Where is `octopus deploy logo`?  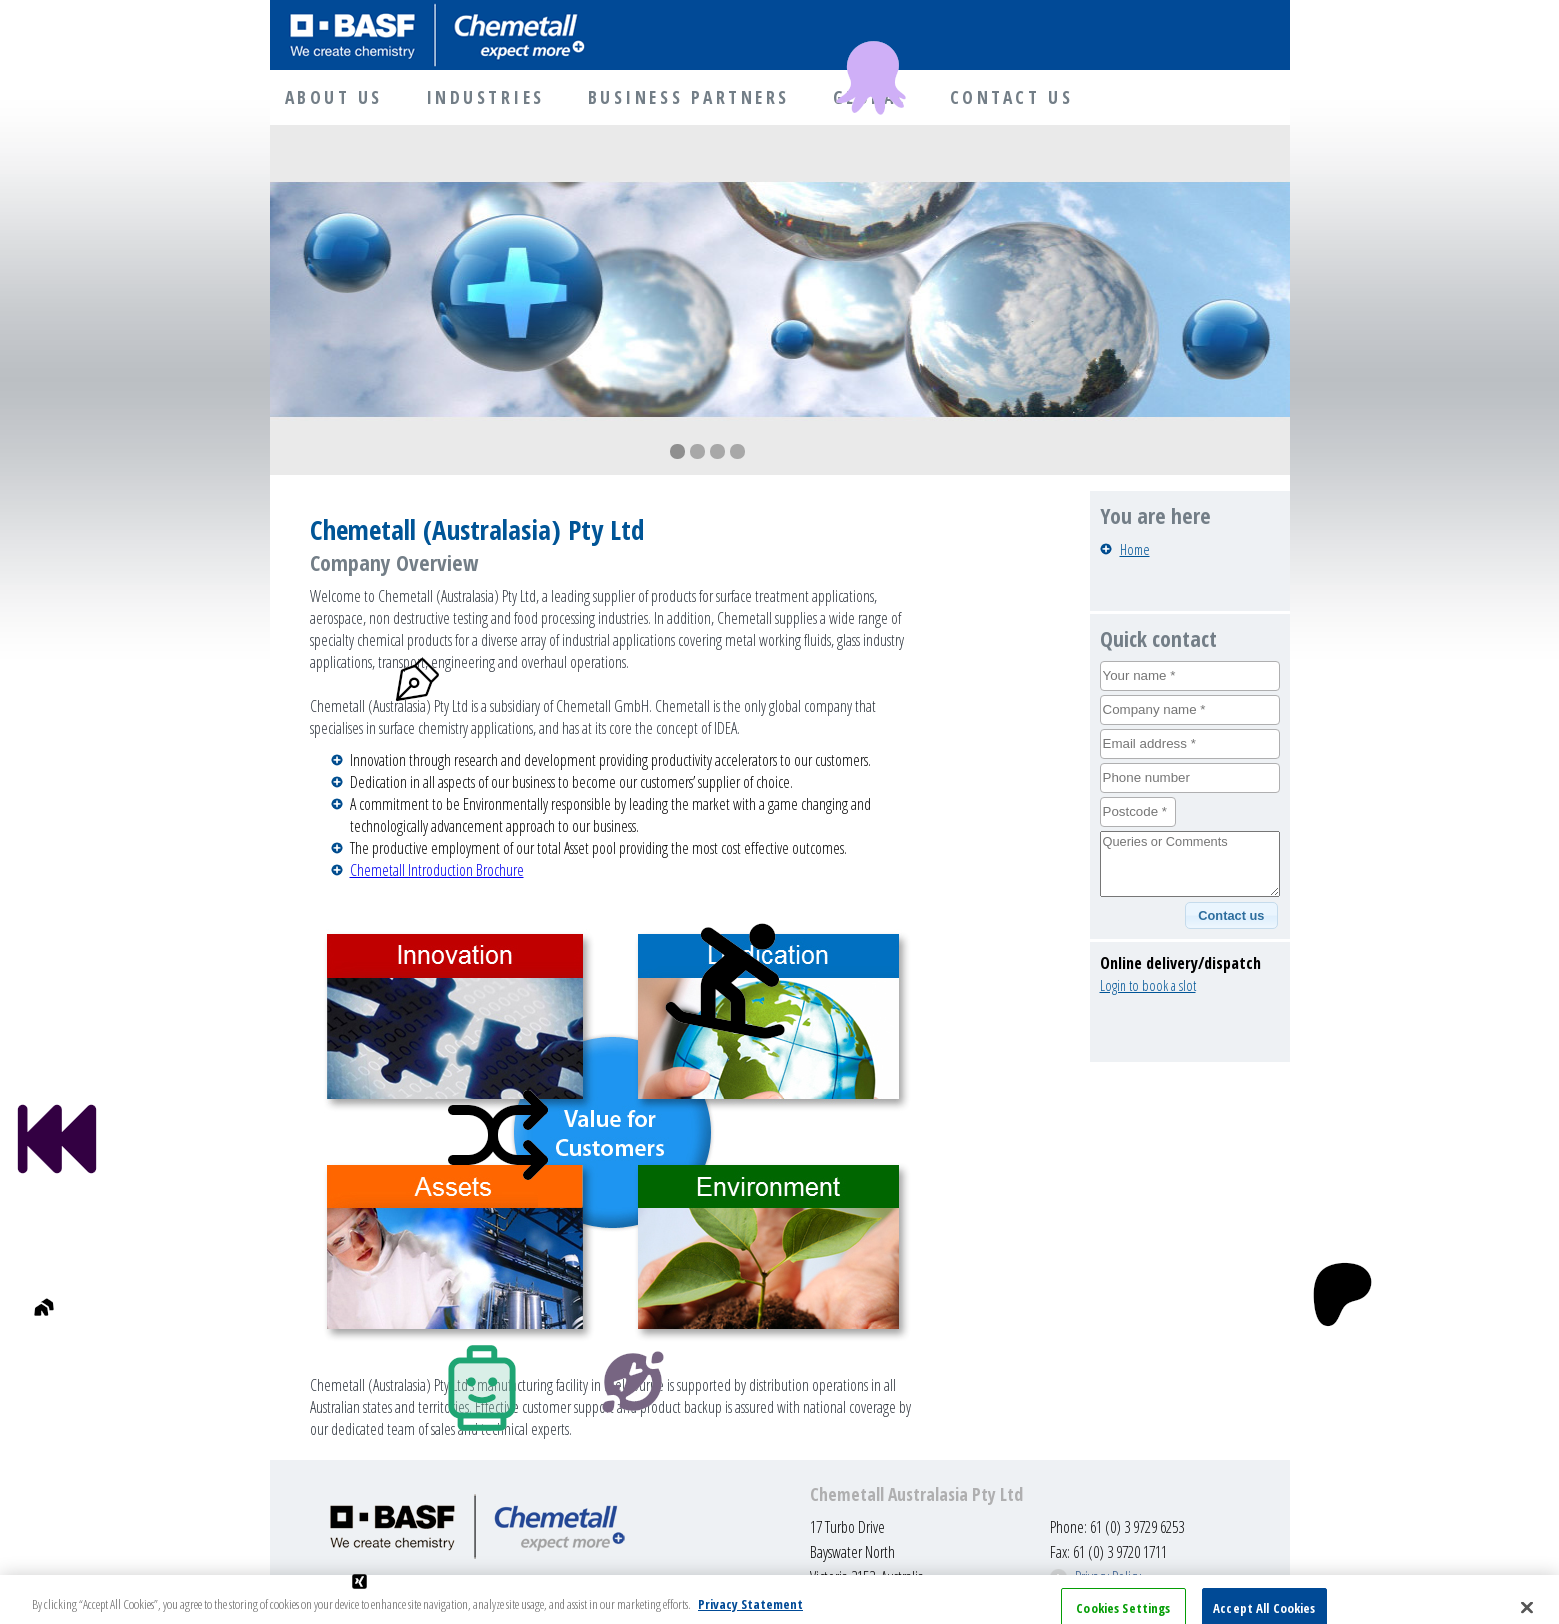 octopus deploy logo is located at coordinates (871, 78).